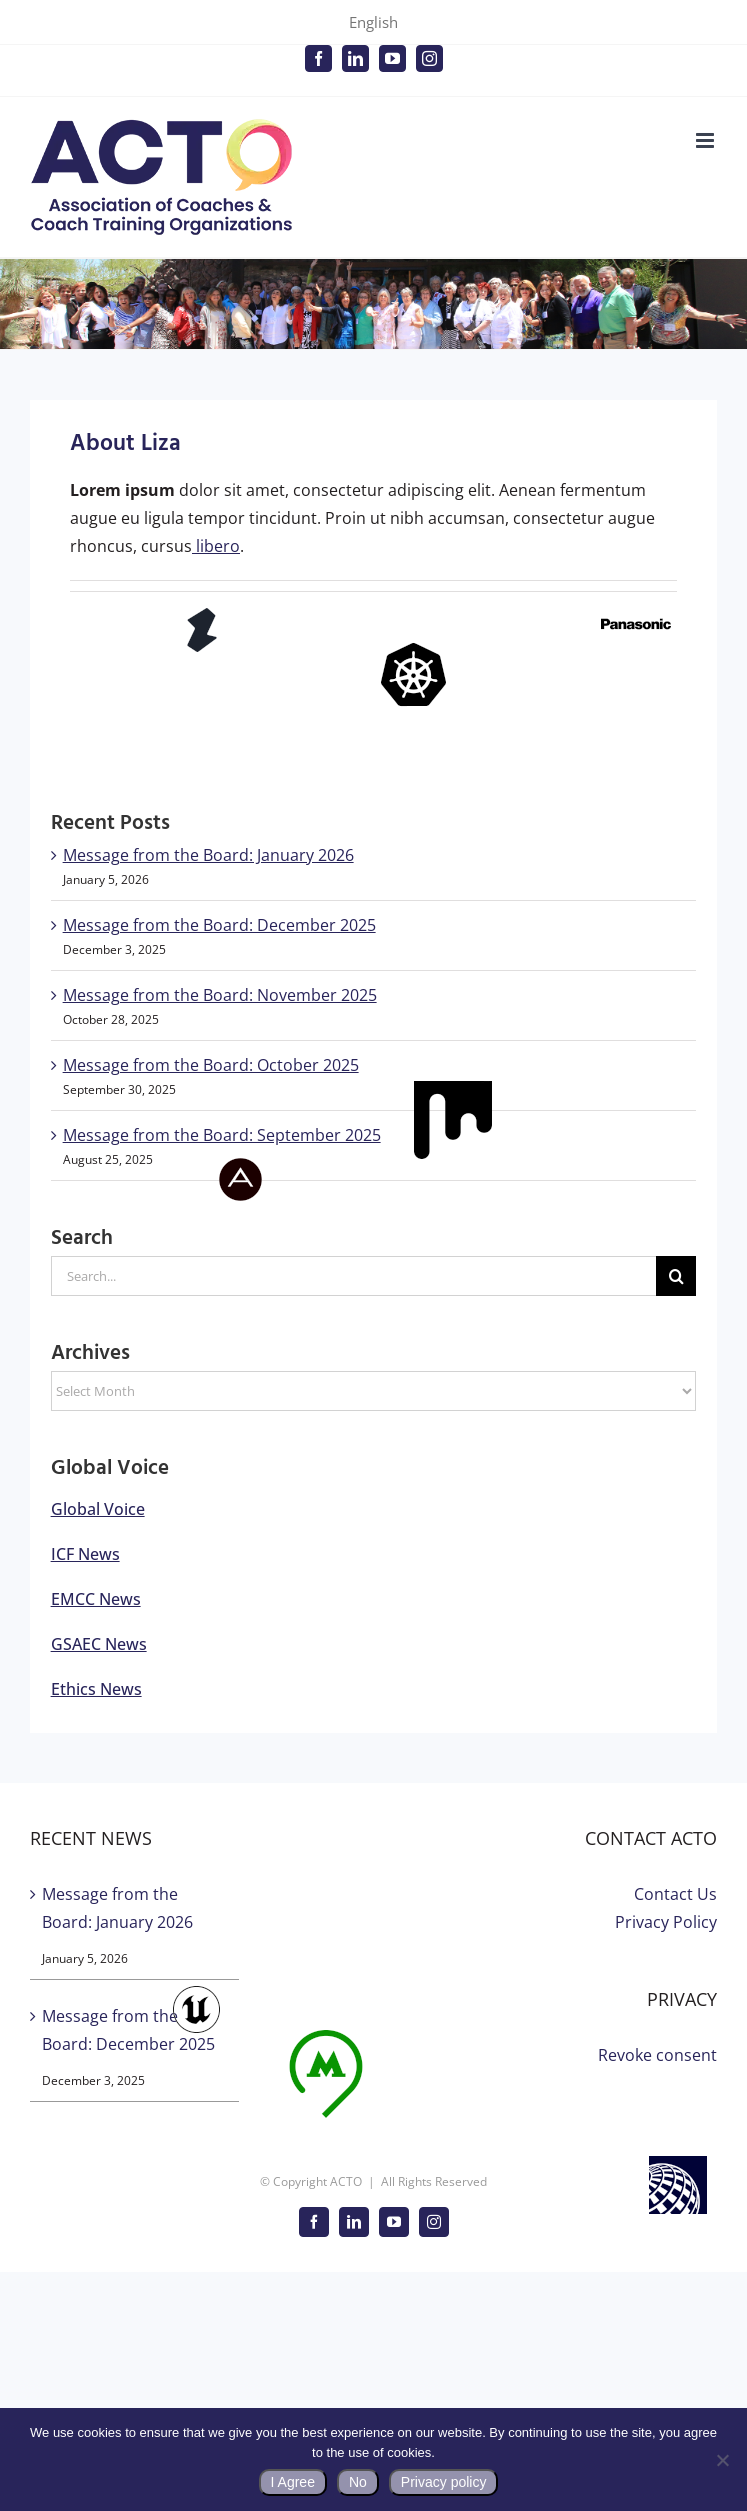 This screenshot has height=2511, width=747. I want to click on united airlines app or website, so click(678, 2185).